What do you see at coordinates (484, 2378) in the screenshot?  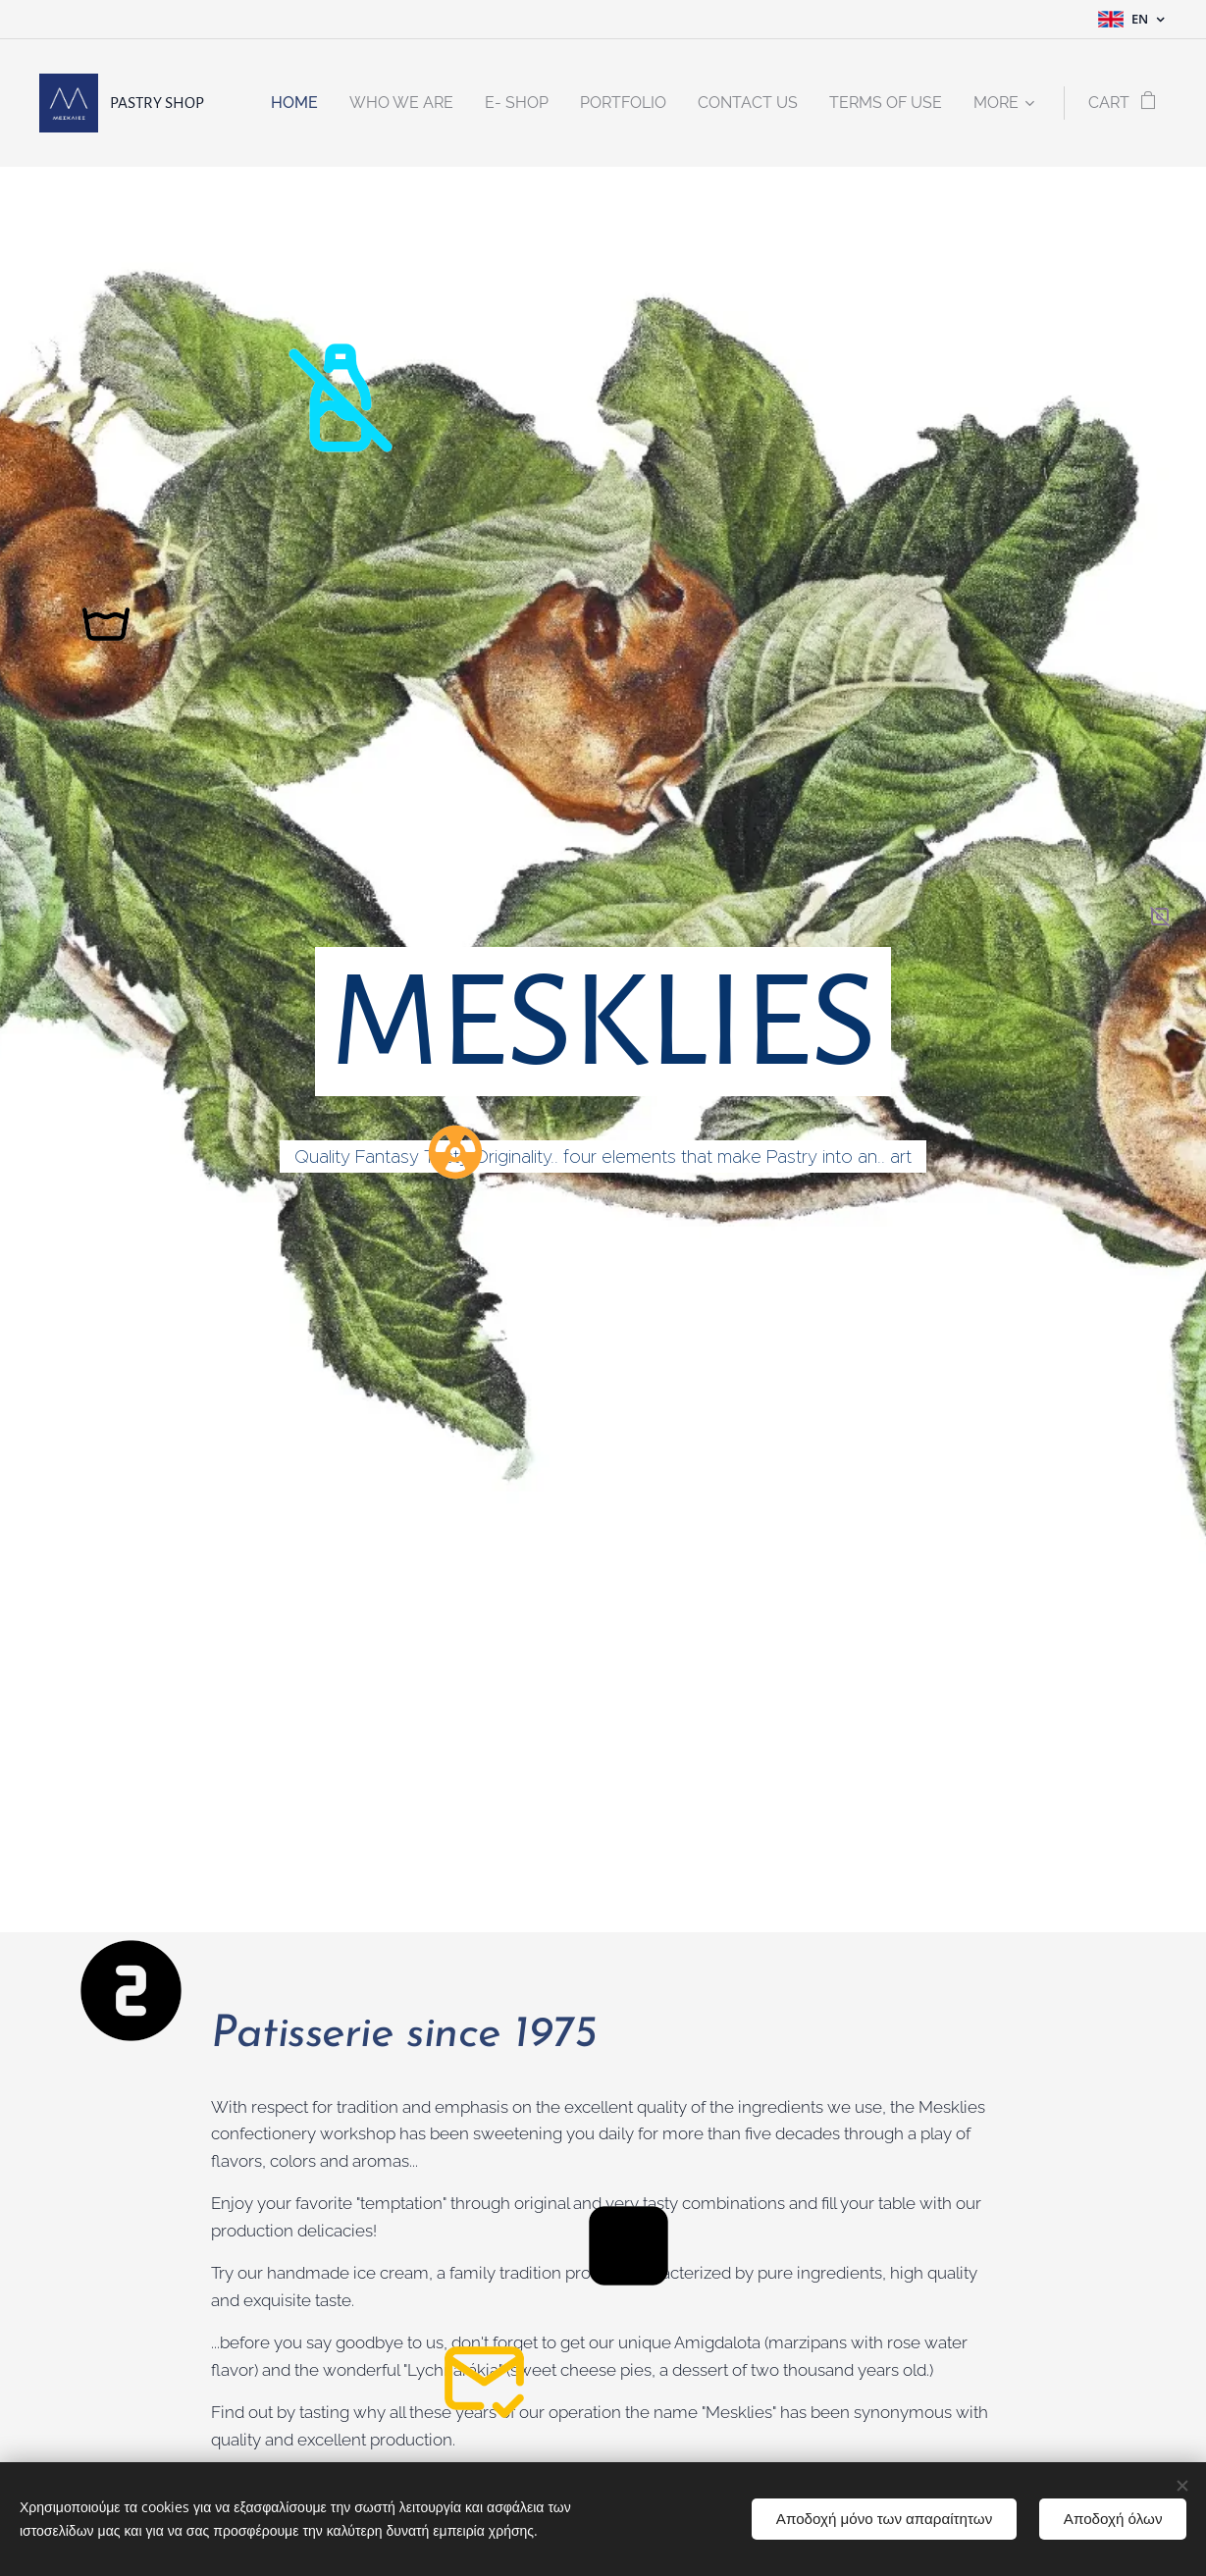 I see `email sent successfully` at bounding box center [484, 2378].